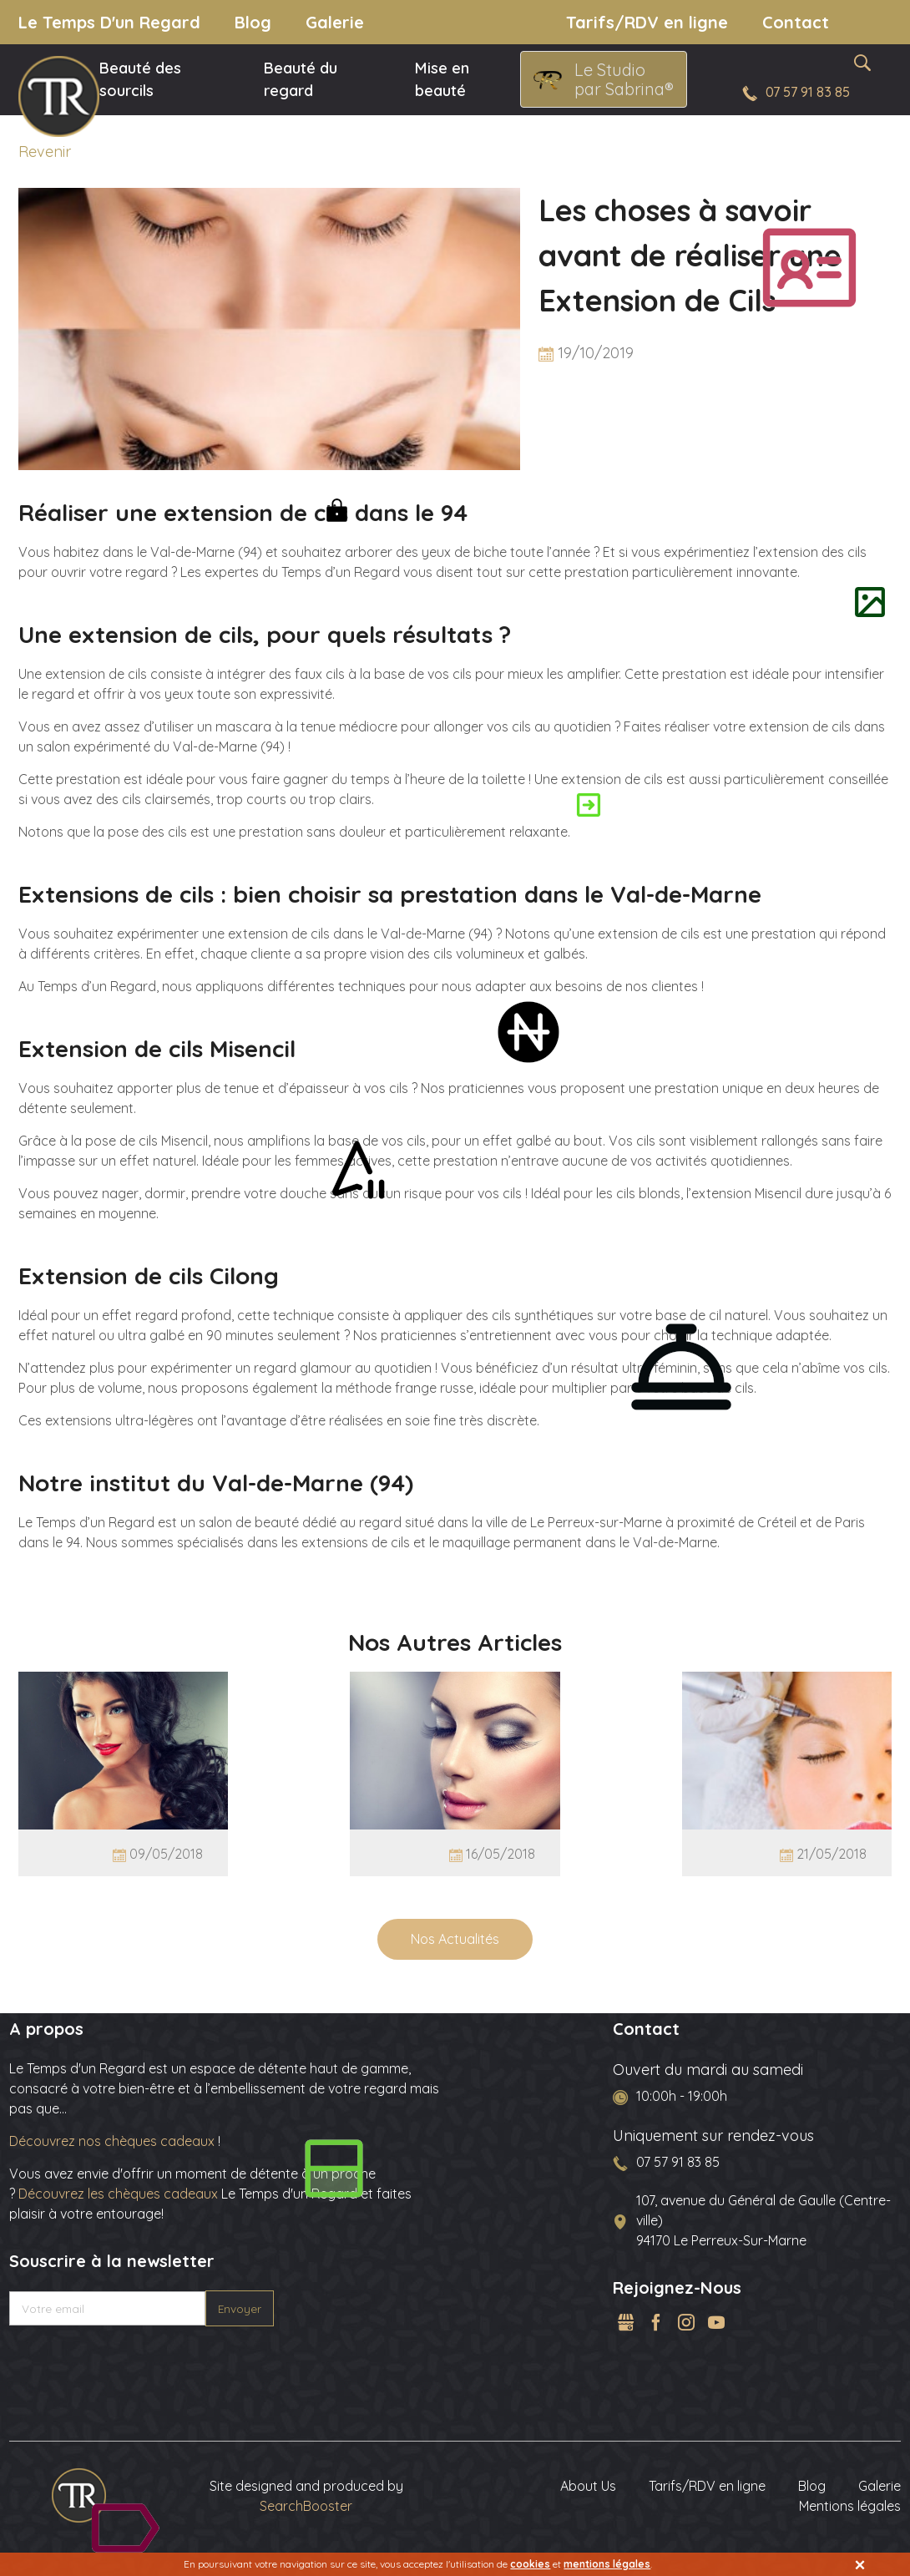 This screenshot has height=2576, width=910. What do you see at coordinates (336, 511) in the screenshot?
I see `indicates a locked or secured item` at bounding box center [336, 511].